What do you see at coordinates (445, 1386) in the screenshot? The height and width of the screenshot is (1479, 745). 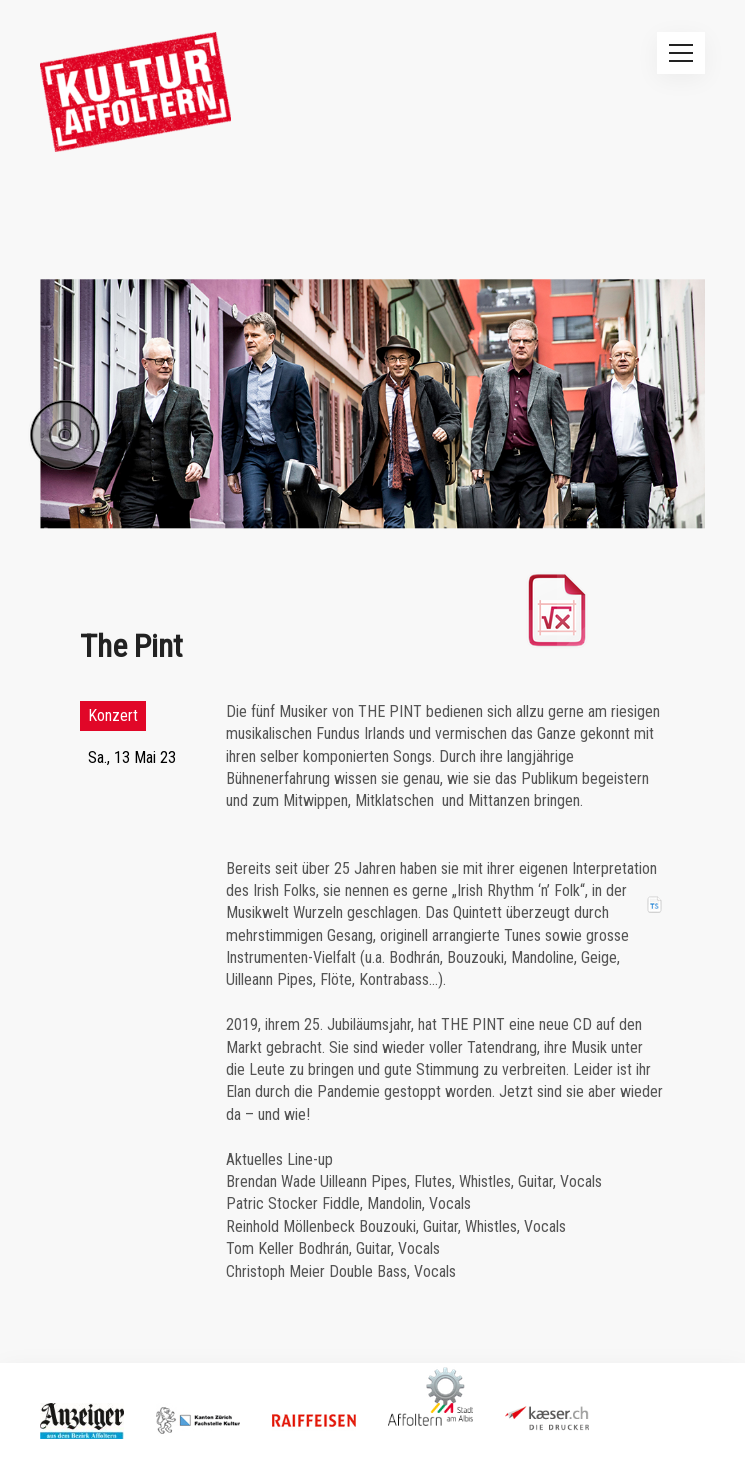 I see `access advanced settings` at bounding box center [445, 1386].